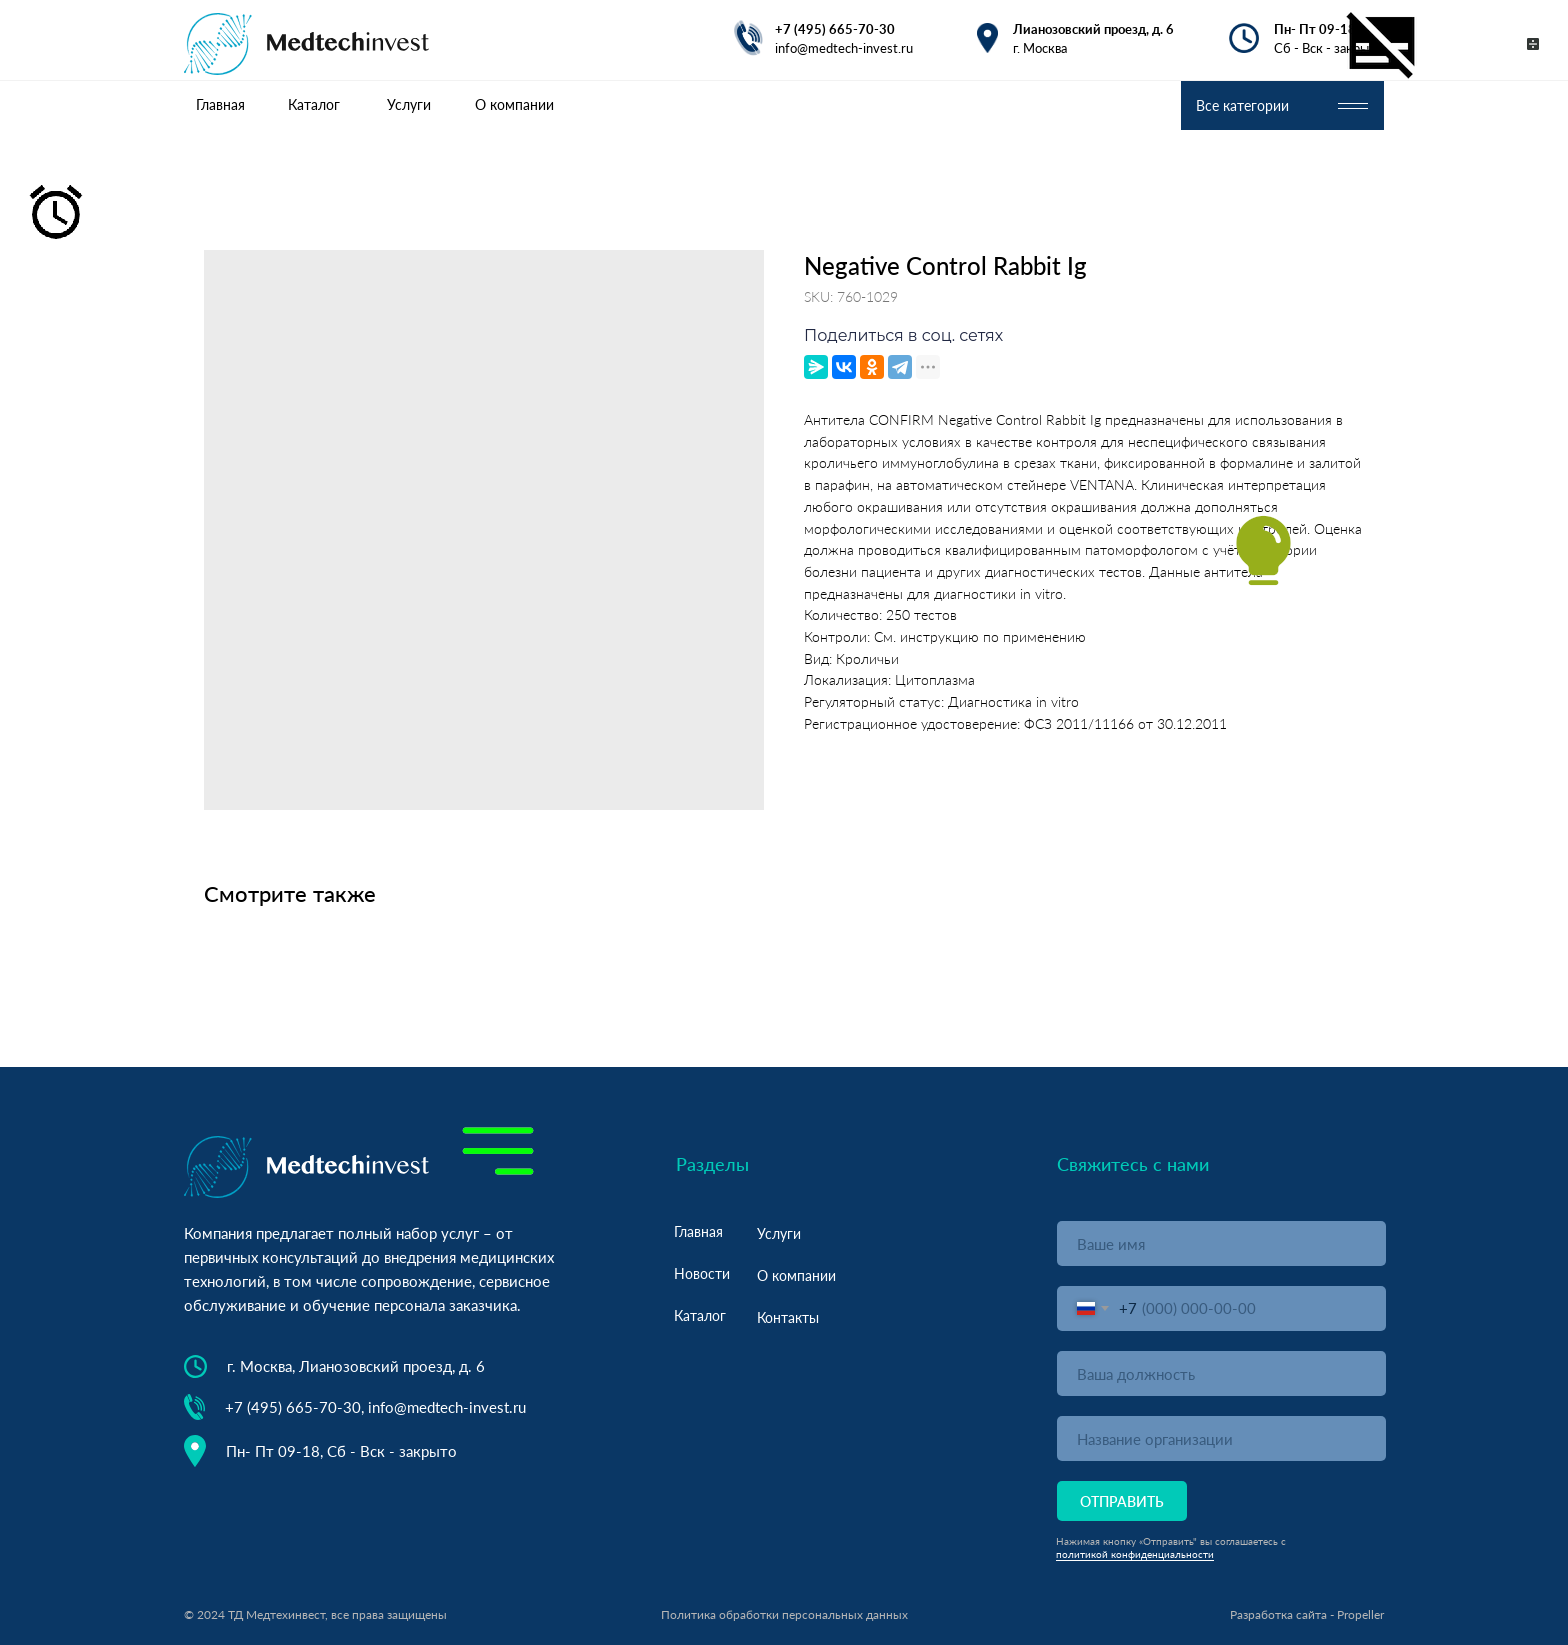 This screenshot has width=1568, height=1645. What do you see at coordinates (1263, 550) in the screenshot?
I see `view tips or helpful suggestions` at bounding box center [1263, 550].